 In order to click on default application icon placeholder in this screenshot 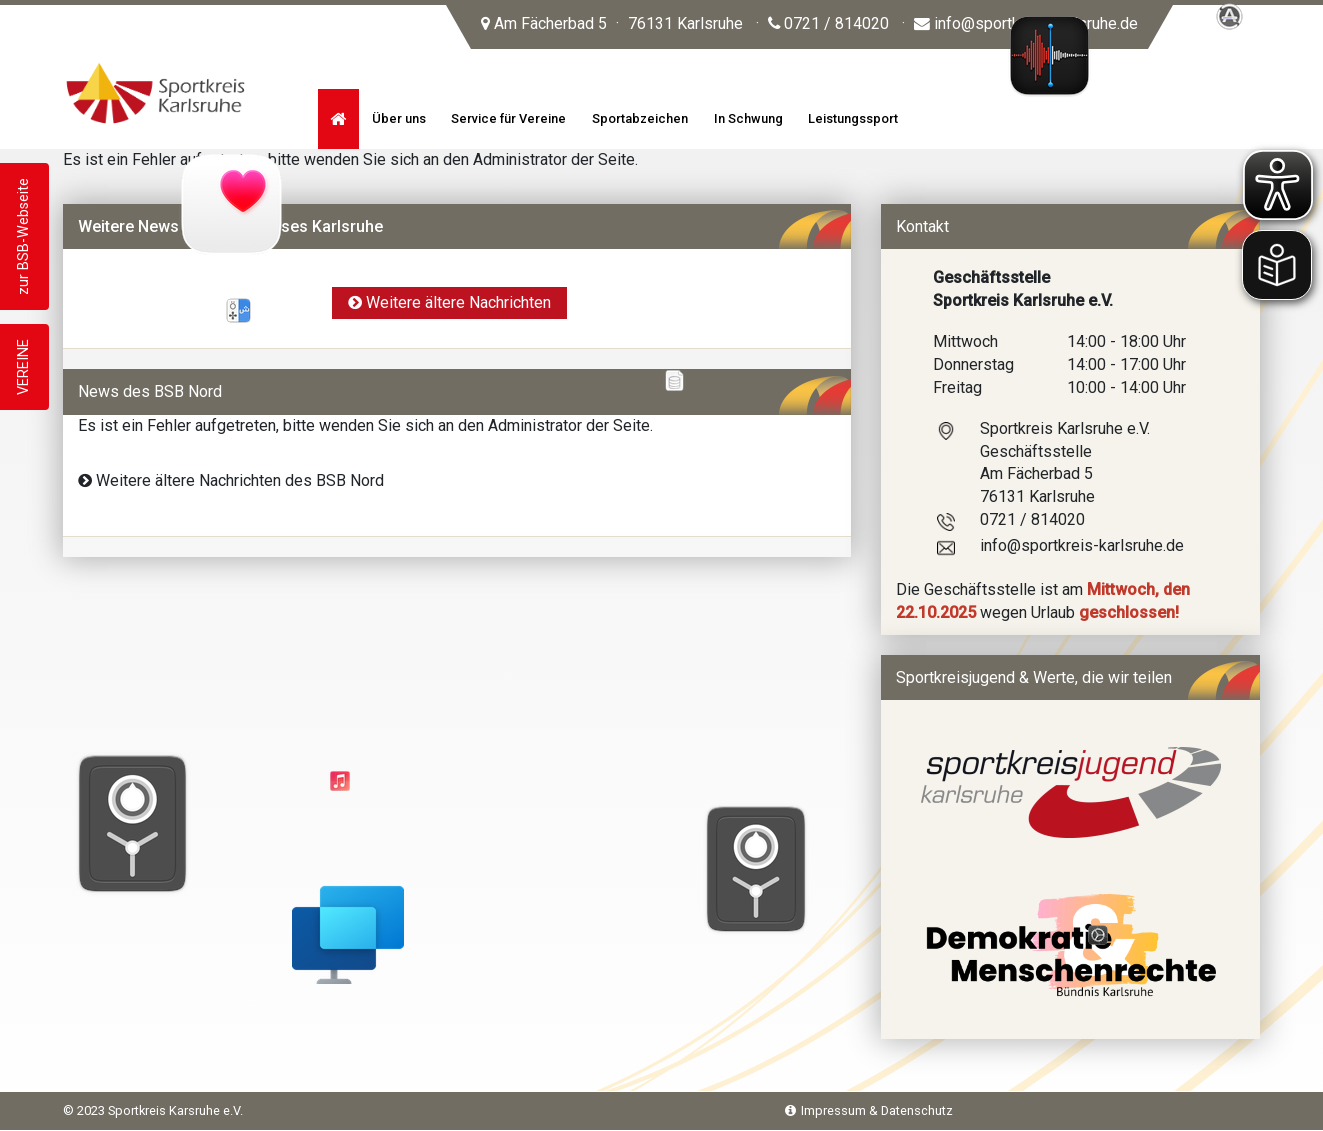, I will do `click(1098, 935)`.